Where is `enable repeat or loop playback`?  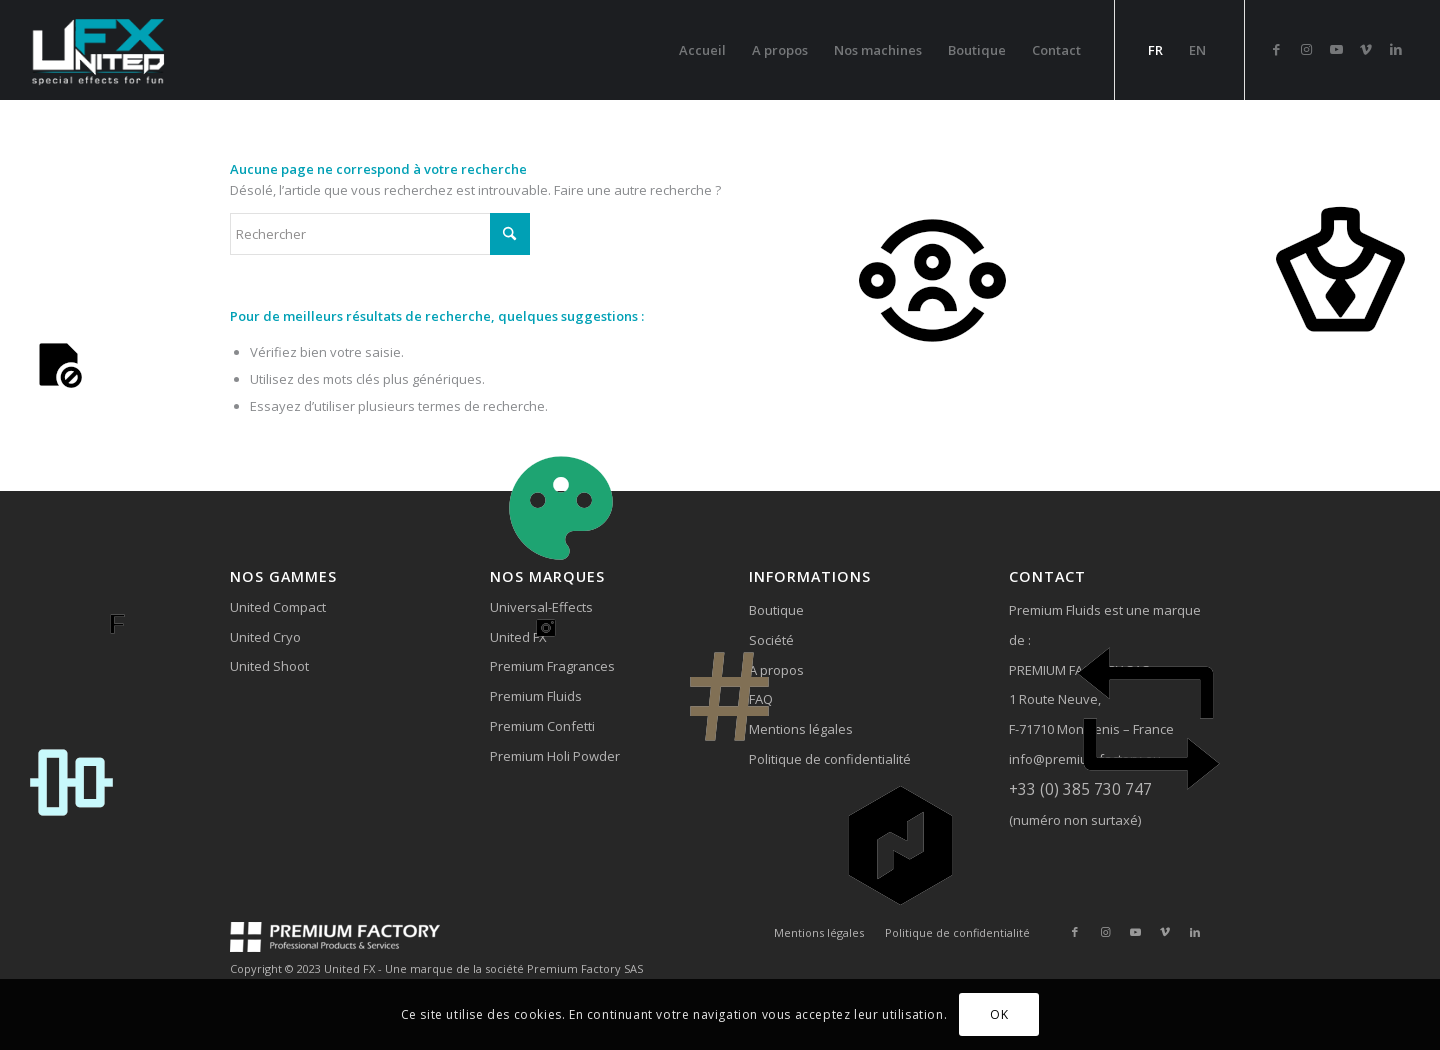
enable repeat or loop playback is located at coordinates (1148, 718).